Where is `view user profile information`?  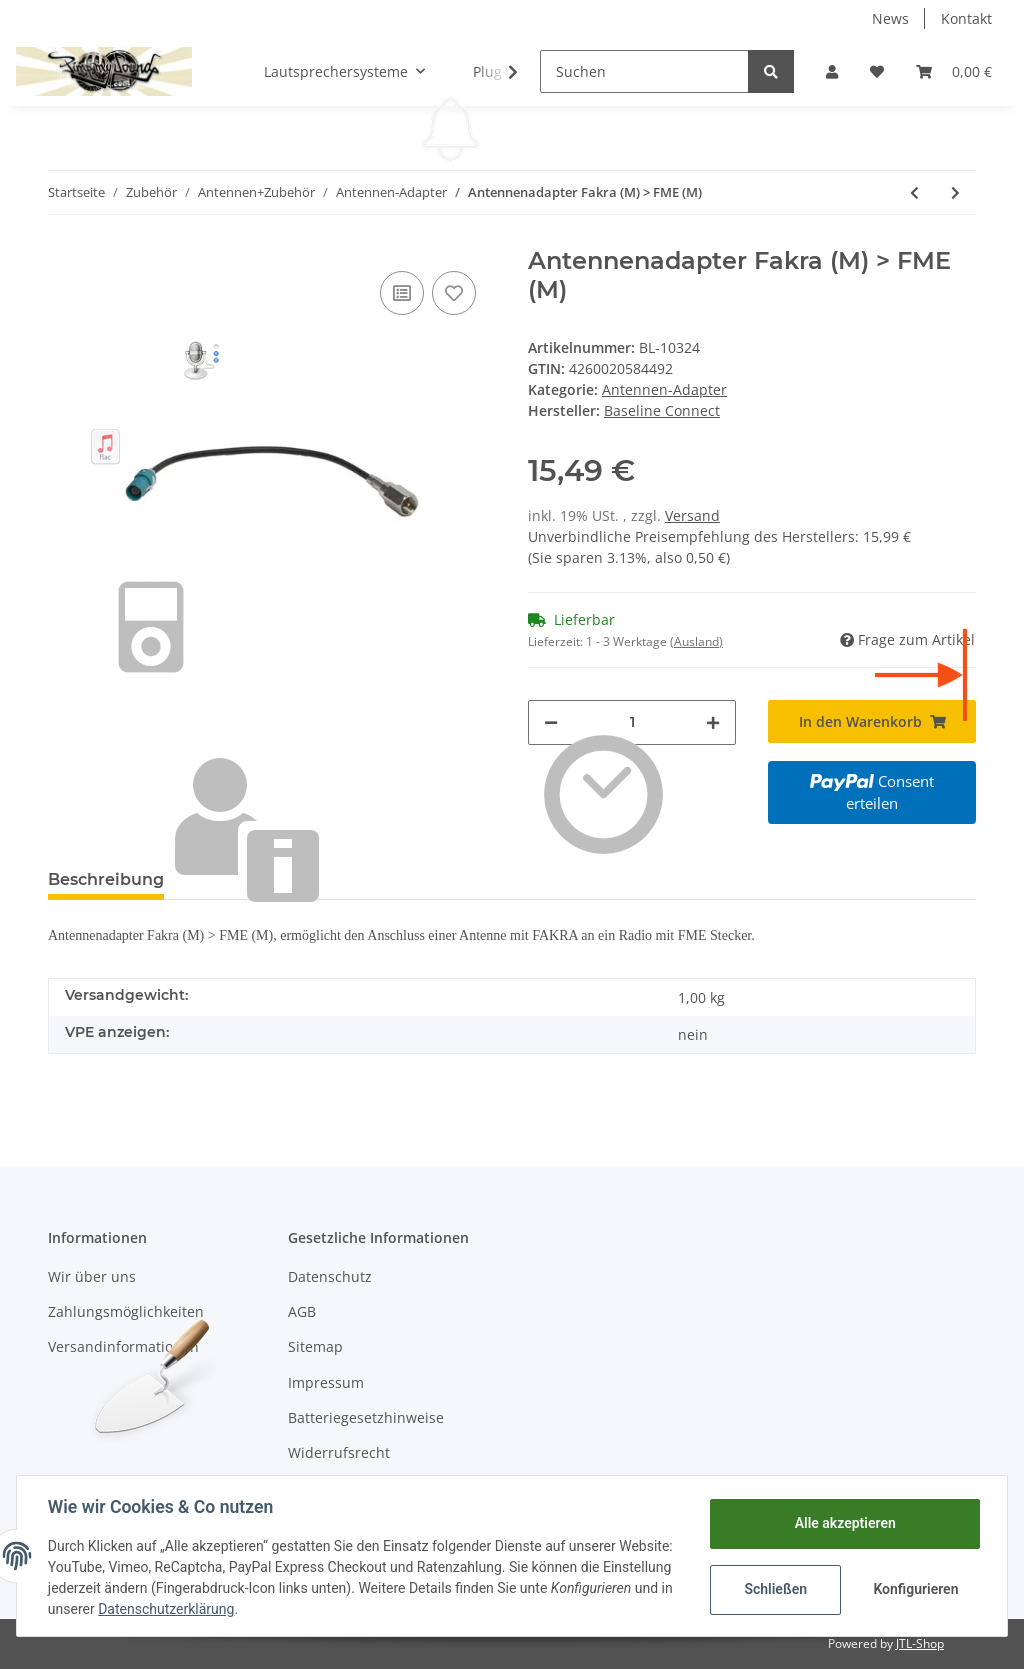
view user profile information is located at coordinates (247, 830).